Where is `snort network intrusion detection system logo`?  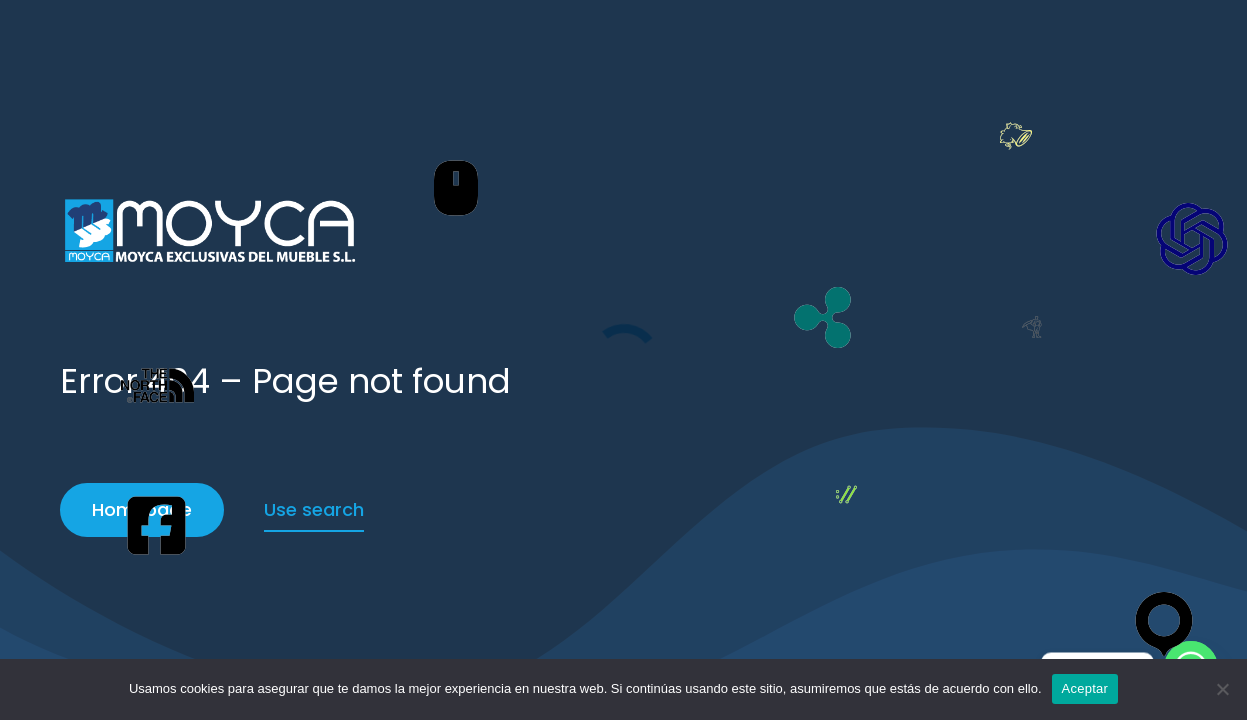 snort network intrusion detection system logo is located at coordinates (1016, 136).